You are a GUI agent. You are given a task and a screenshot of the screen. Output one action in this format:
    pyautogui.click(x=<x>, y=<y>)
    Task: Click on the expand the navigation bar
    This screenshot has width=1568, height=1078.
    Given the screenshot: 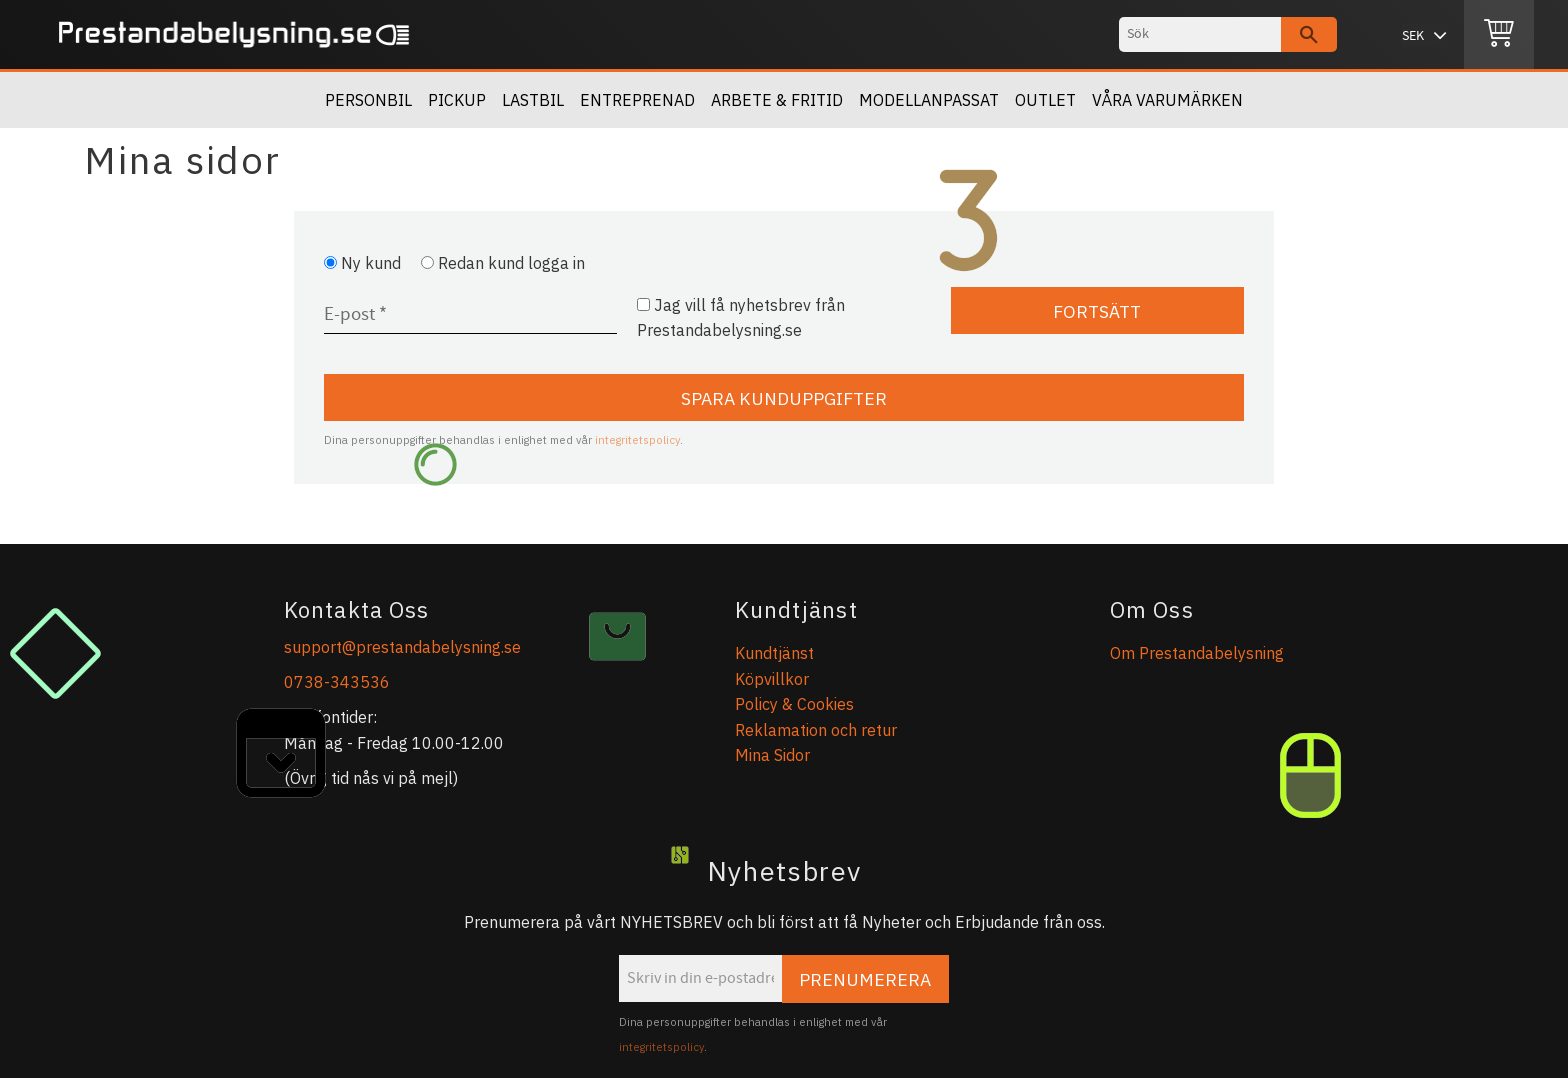 What is the action you would take?
    pyautogui.click(x=281, y=753)
    